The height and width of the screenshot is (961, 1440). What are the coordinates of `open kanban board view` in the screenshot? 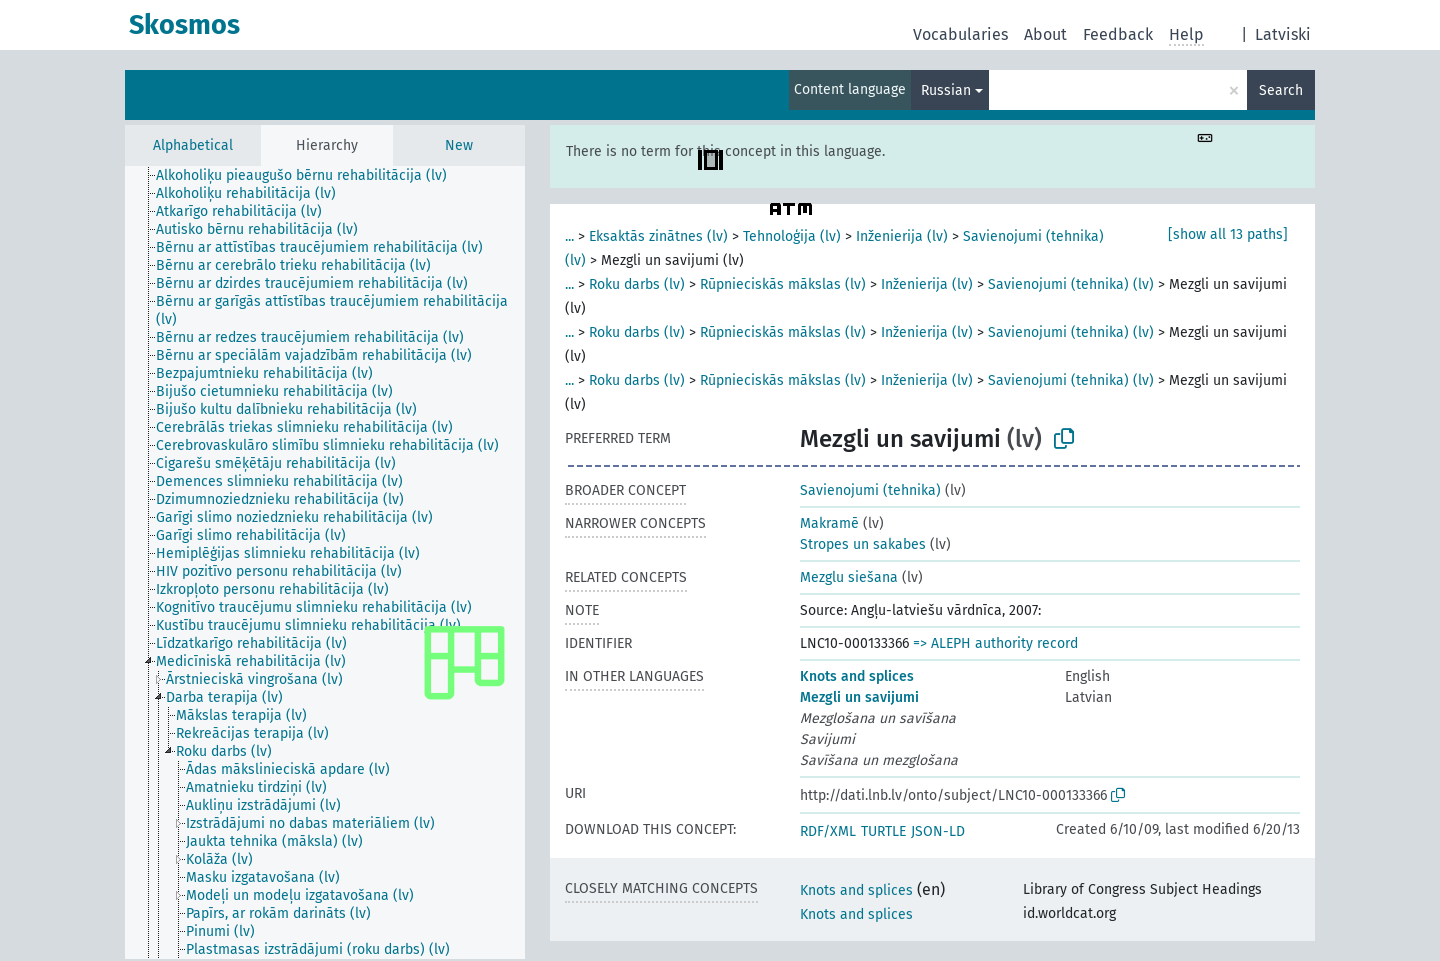 It's located at (464, 659).